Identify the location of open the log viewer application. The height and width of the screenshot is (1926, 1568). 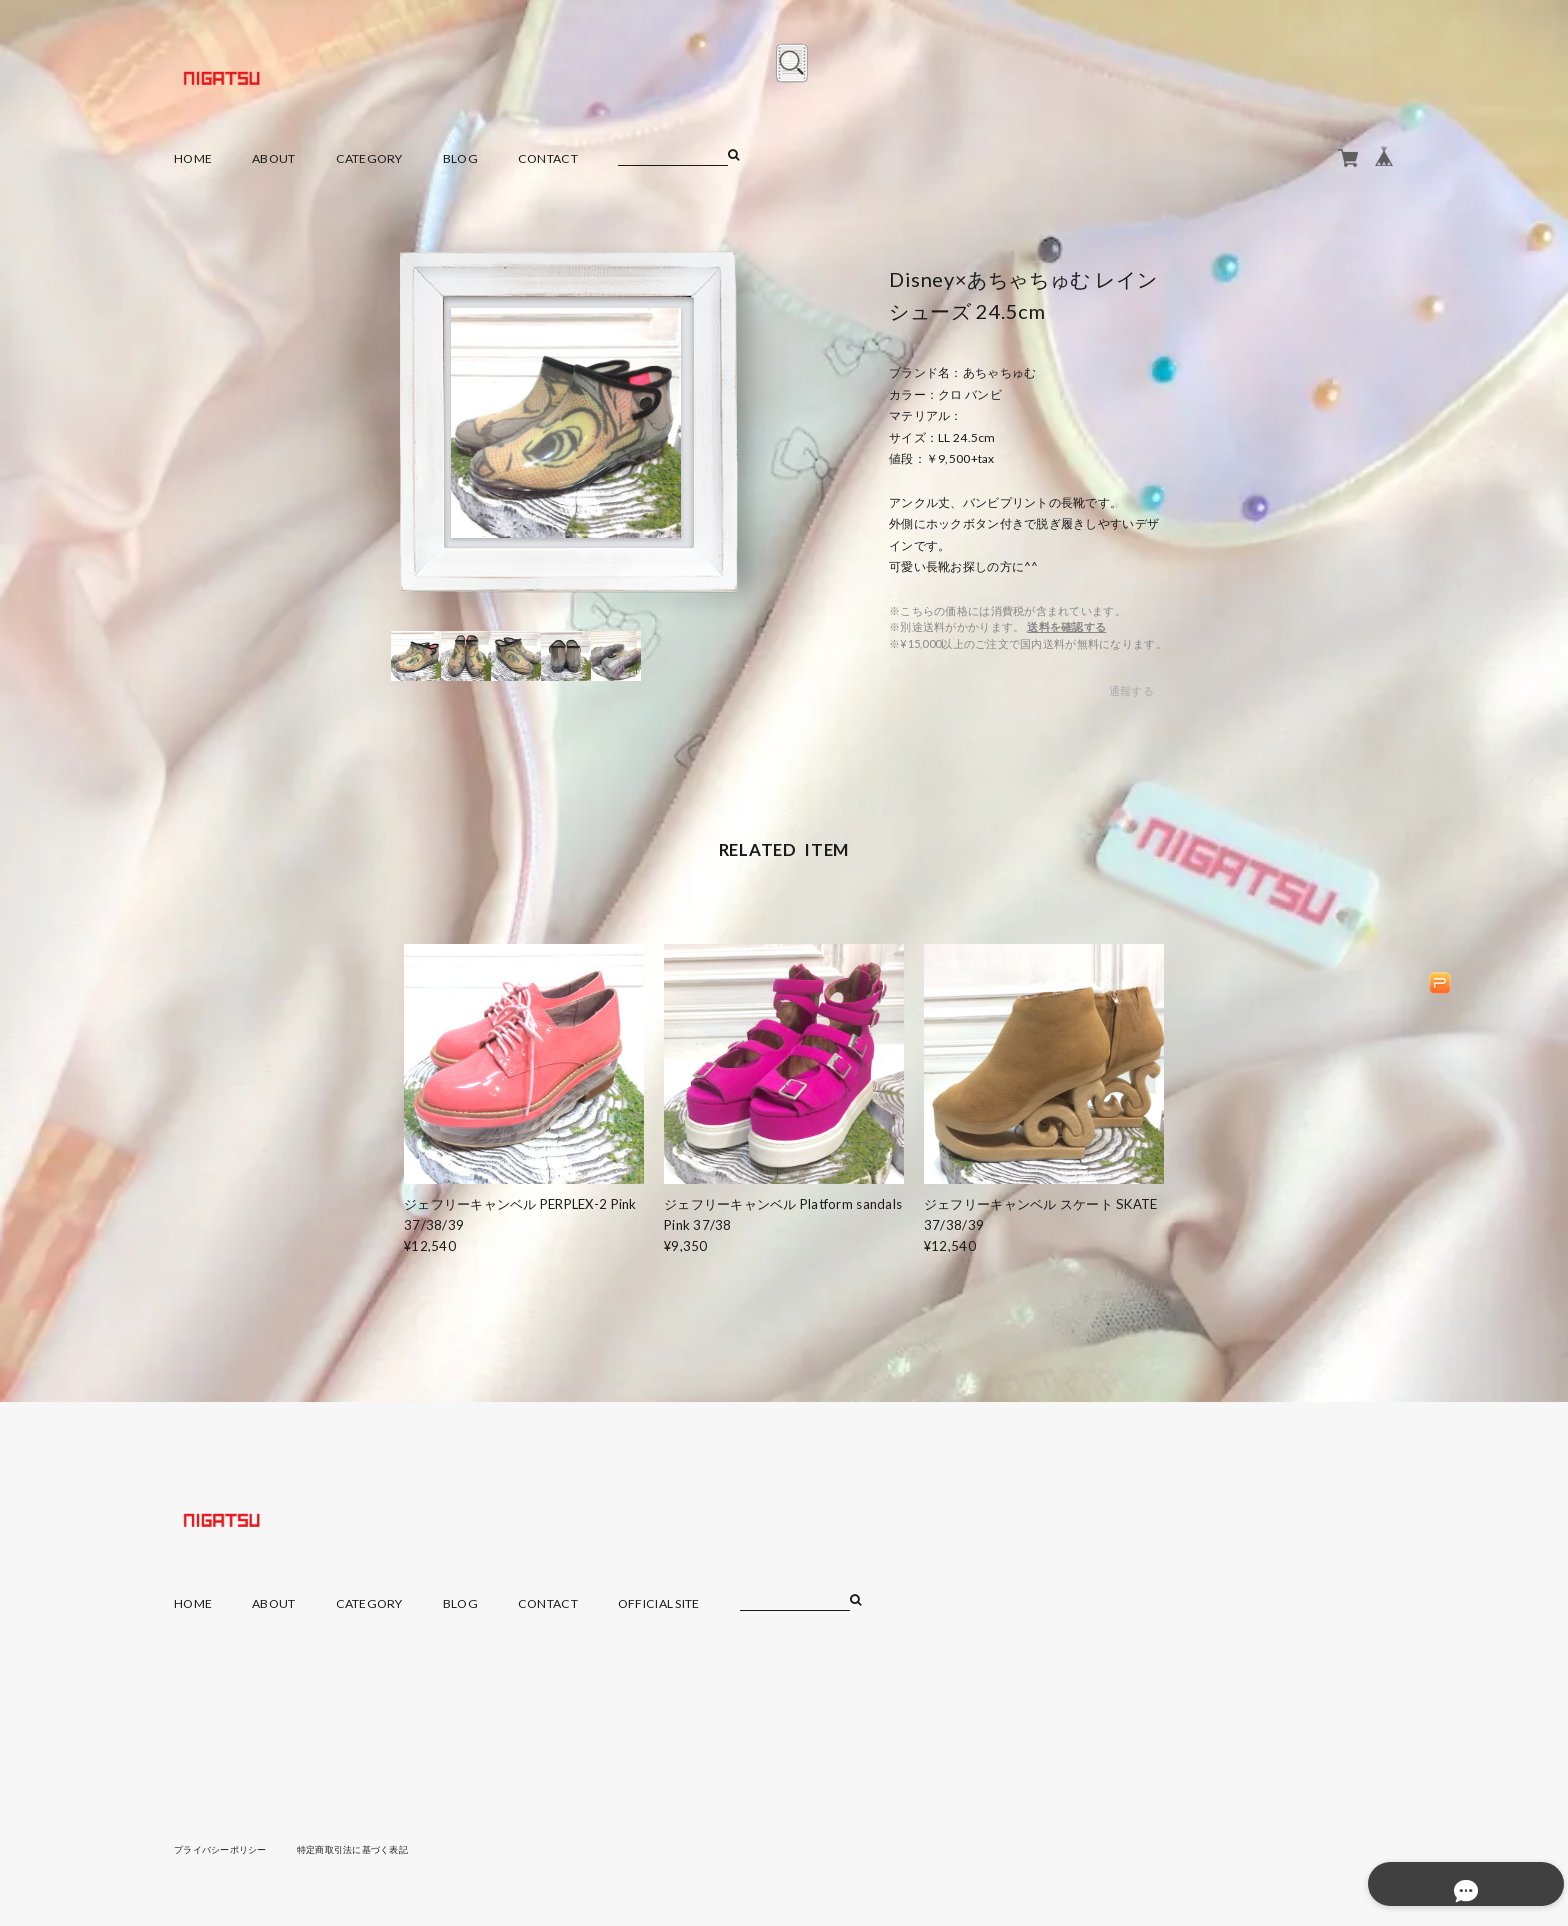
(792, 63).